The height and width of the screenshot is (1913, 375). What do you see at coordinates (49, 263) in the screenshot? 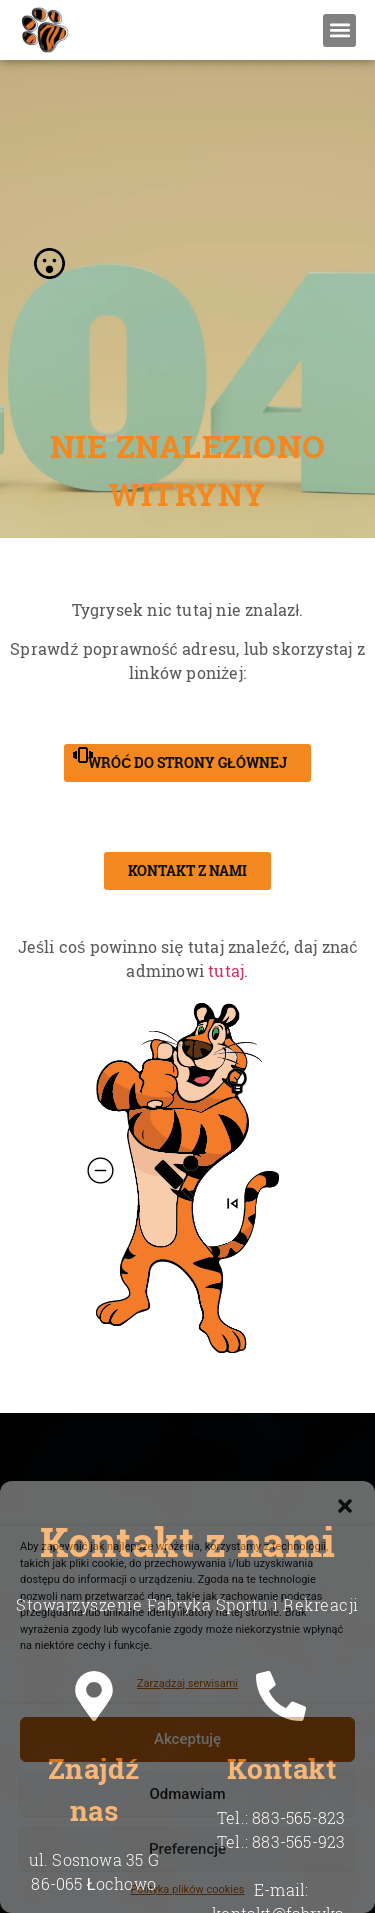
I see `surprised or shocked reaction emoji` at bounding box center [49, 263].